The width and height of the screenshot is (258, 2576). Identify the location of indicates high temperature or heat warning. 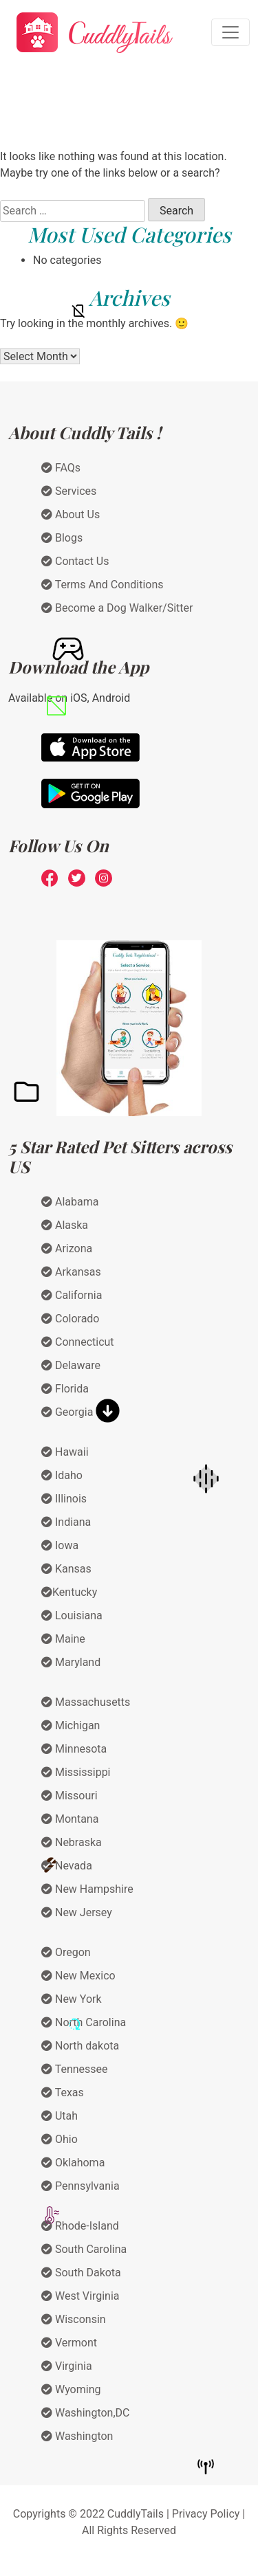
(50, 2215).